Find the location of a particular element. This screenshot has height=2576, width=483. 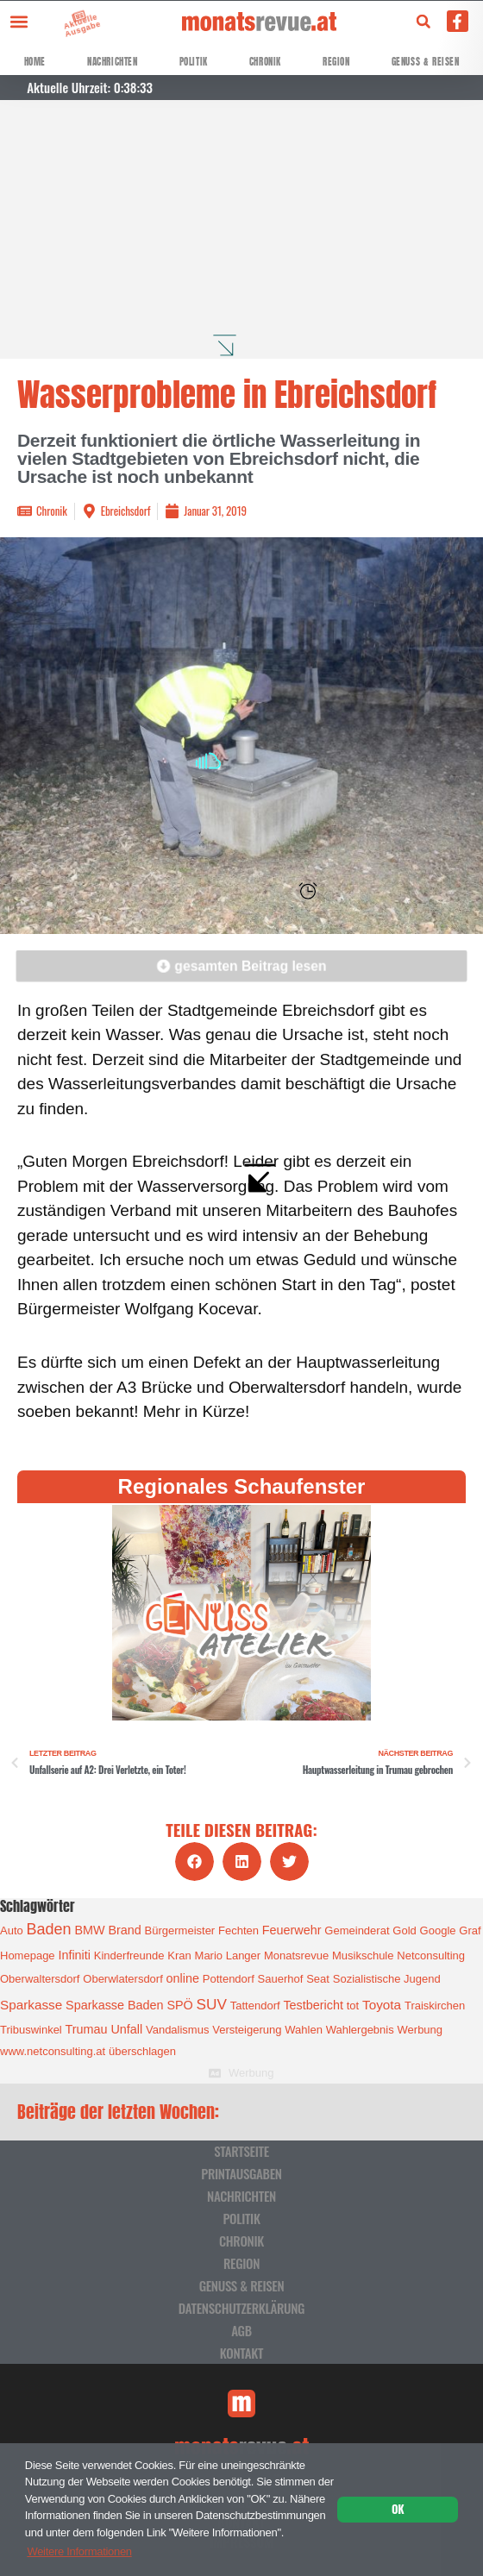

set or manage alarms is located at coordinates (308, 891).